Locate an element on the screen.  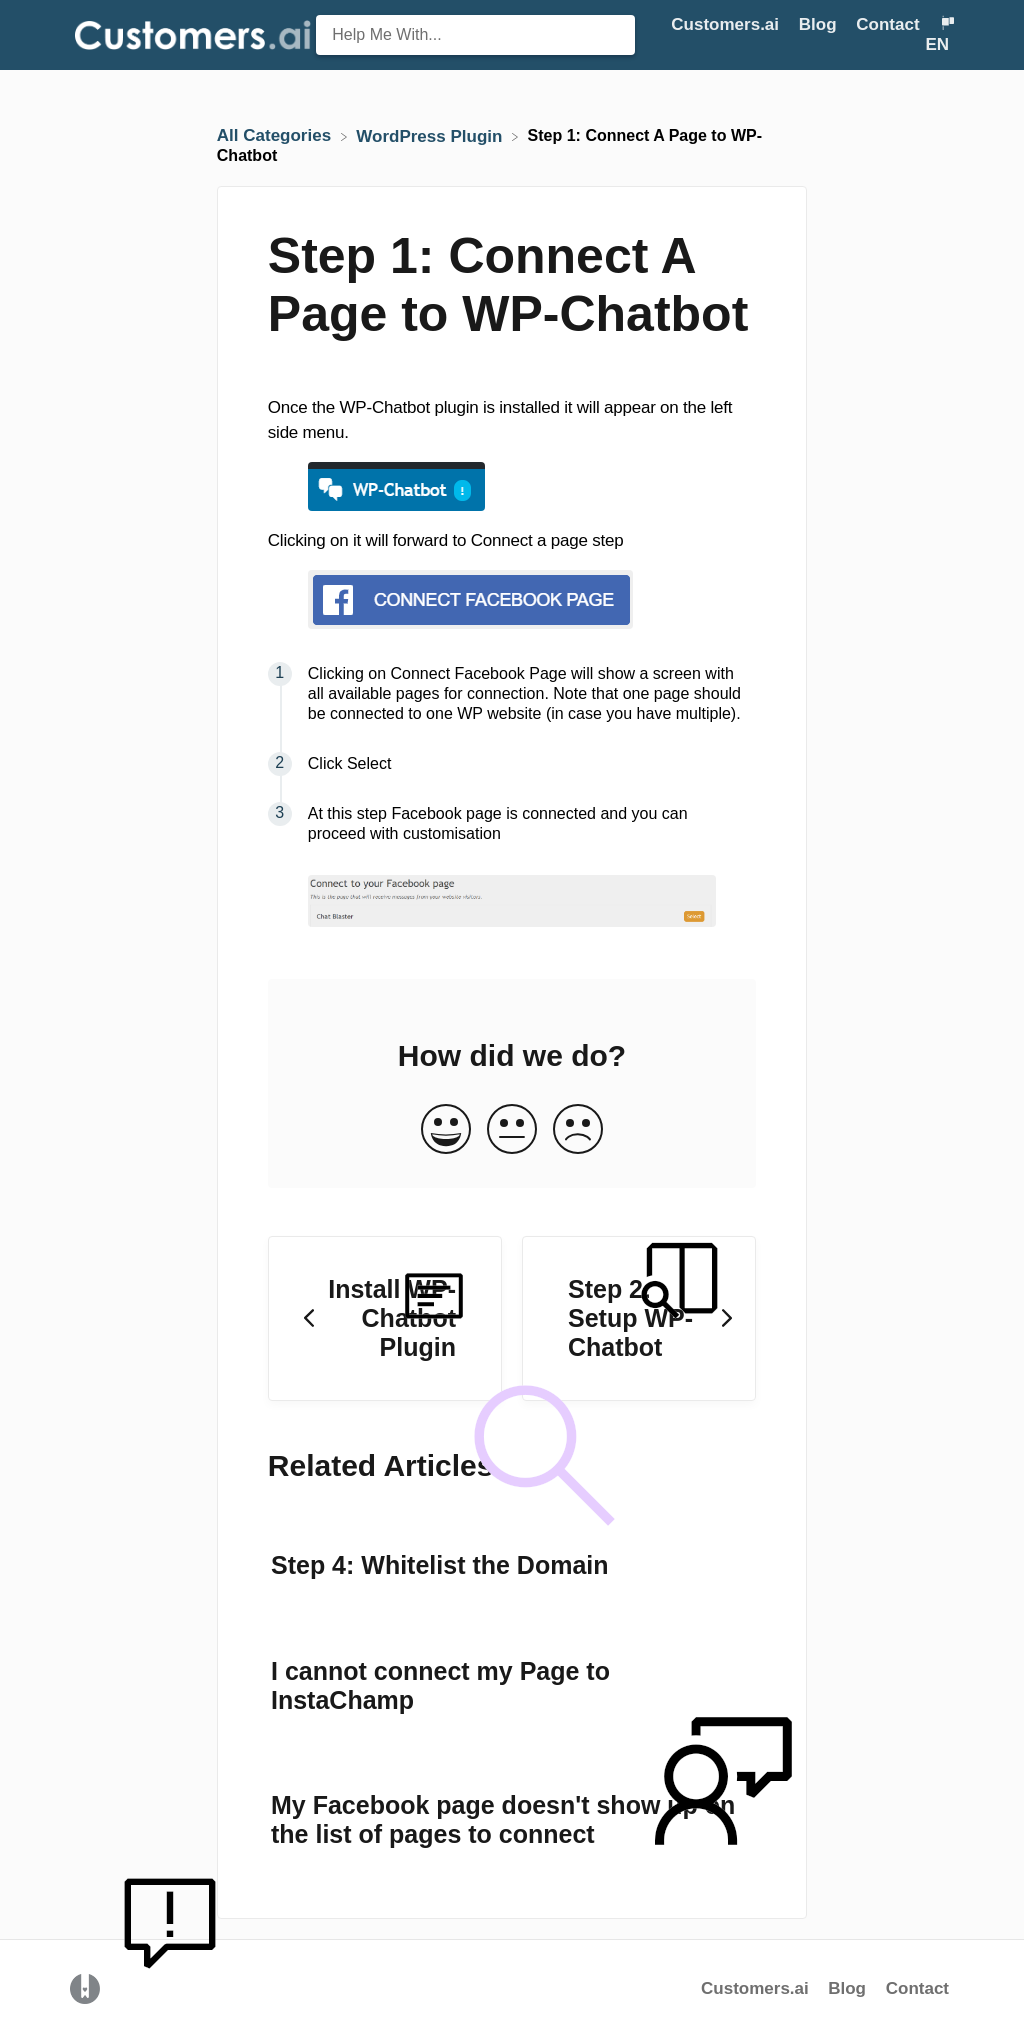
add a new note or document is located at coordinates (434, 1298).